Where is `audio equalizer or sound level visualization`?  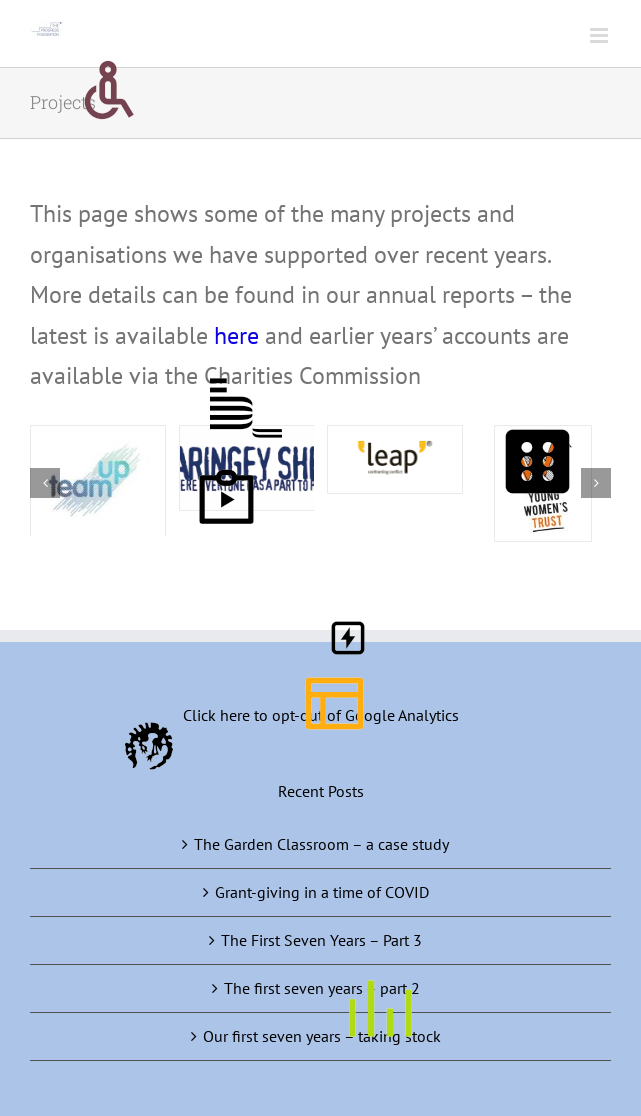
audio equalizer or sound level visualization is located at coordinates (380, 1008).